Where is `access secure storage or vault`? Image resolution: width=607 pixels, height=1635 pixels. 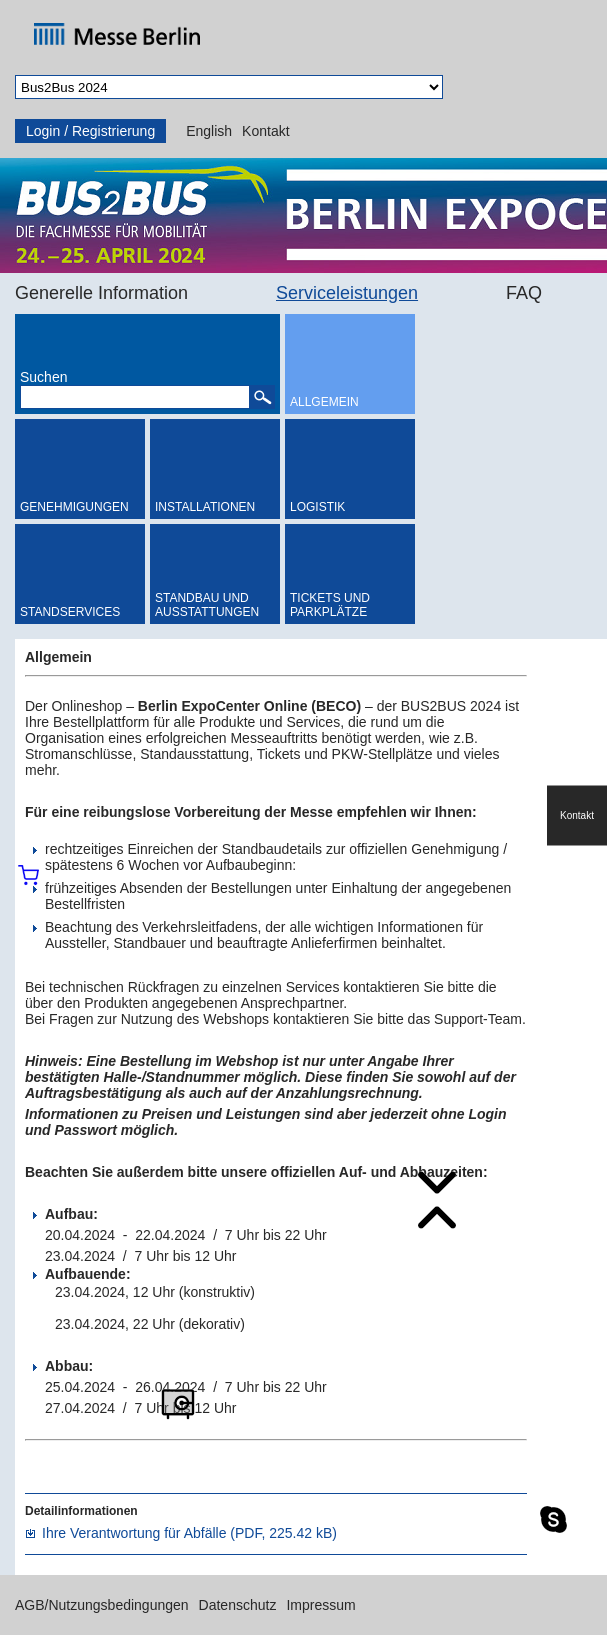 access secure storage or vault is located at coordinates (178, 1403).